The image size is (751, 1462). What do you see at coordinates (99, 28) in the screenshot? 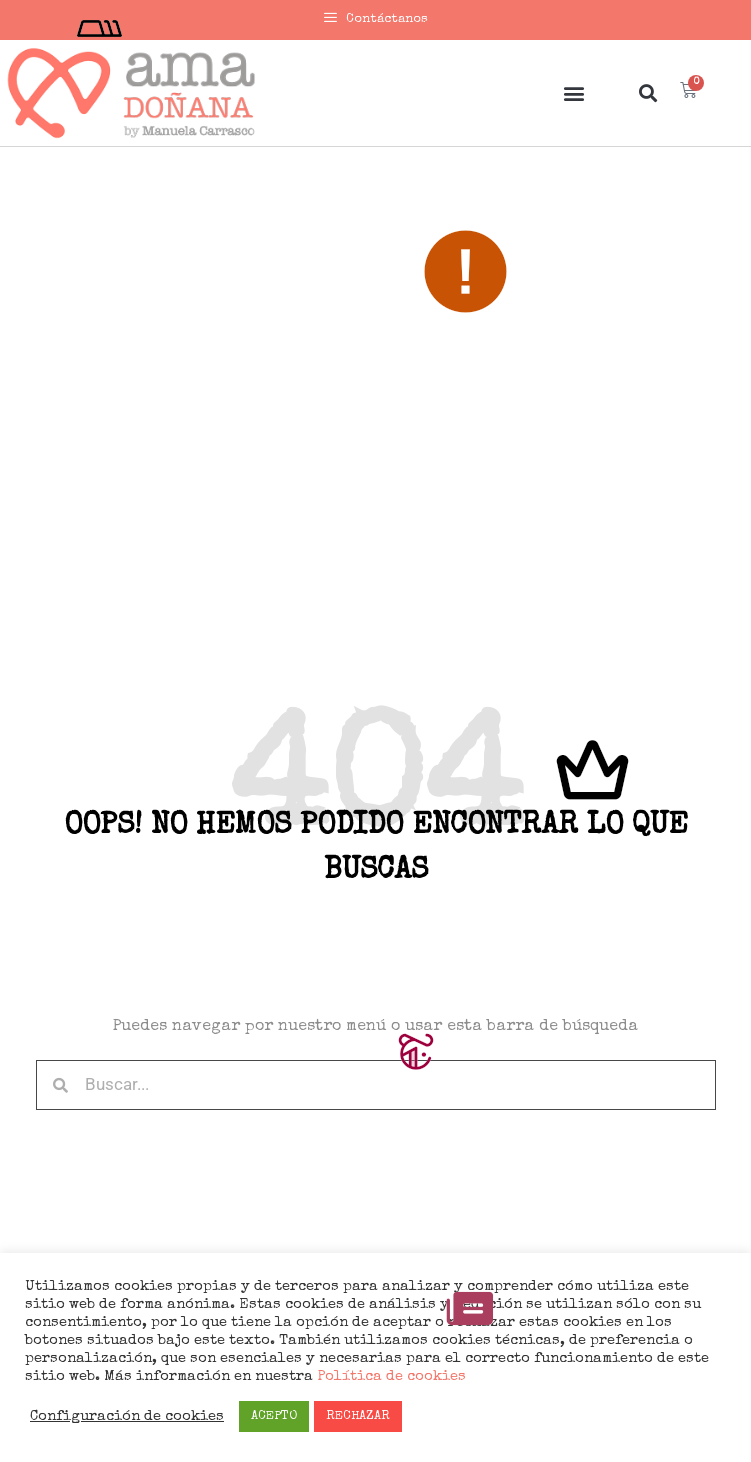
I see `switch between open browser tabs` at bounding box center [99, 28].